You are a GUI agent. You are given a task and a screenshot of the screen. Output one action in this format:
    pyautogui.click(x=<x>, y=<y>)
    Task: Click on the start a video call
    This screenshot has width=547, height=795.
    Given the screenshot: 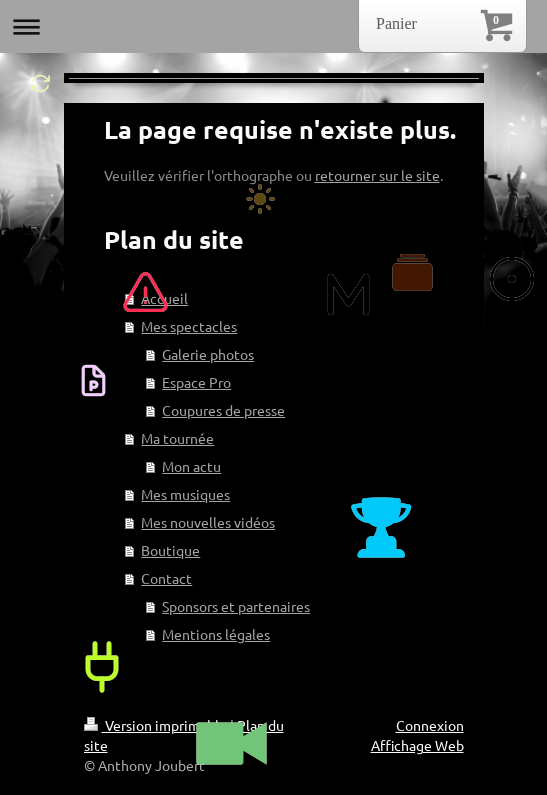 What is the action you would take?
    pyautogui.click(x=231, y=743)
    